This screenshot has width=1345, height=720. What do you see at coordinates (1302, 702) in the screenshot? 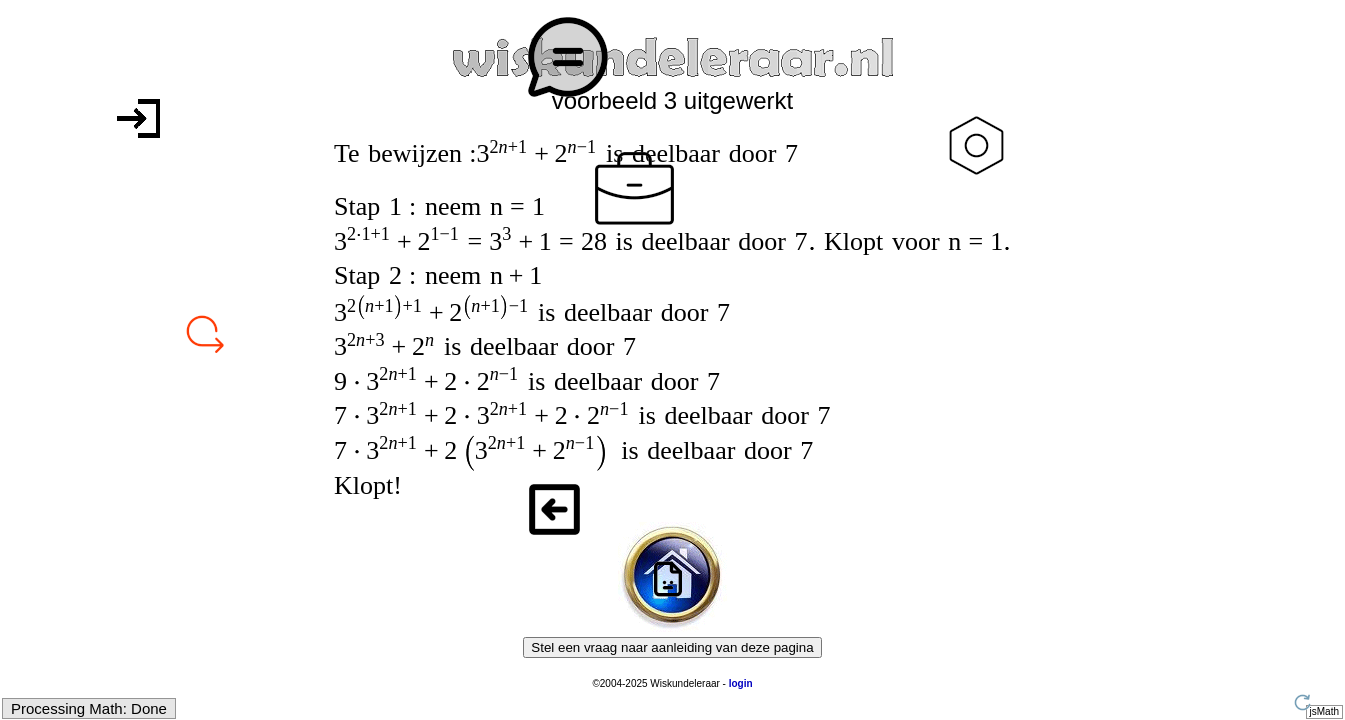
I see `refresh or reload the current page` at bounding box center [1302, 702].